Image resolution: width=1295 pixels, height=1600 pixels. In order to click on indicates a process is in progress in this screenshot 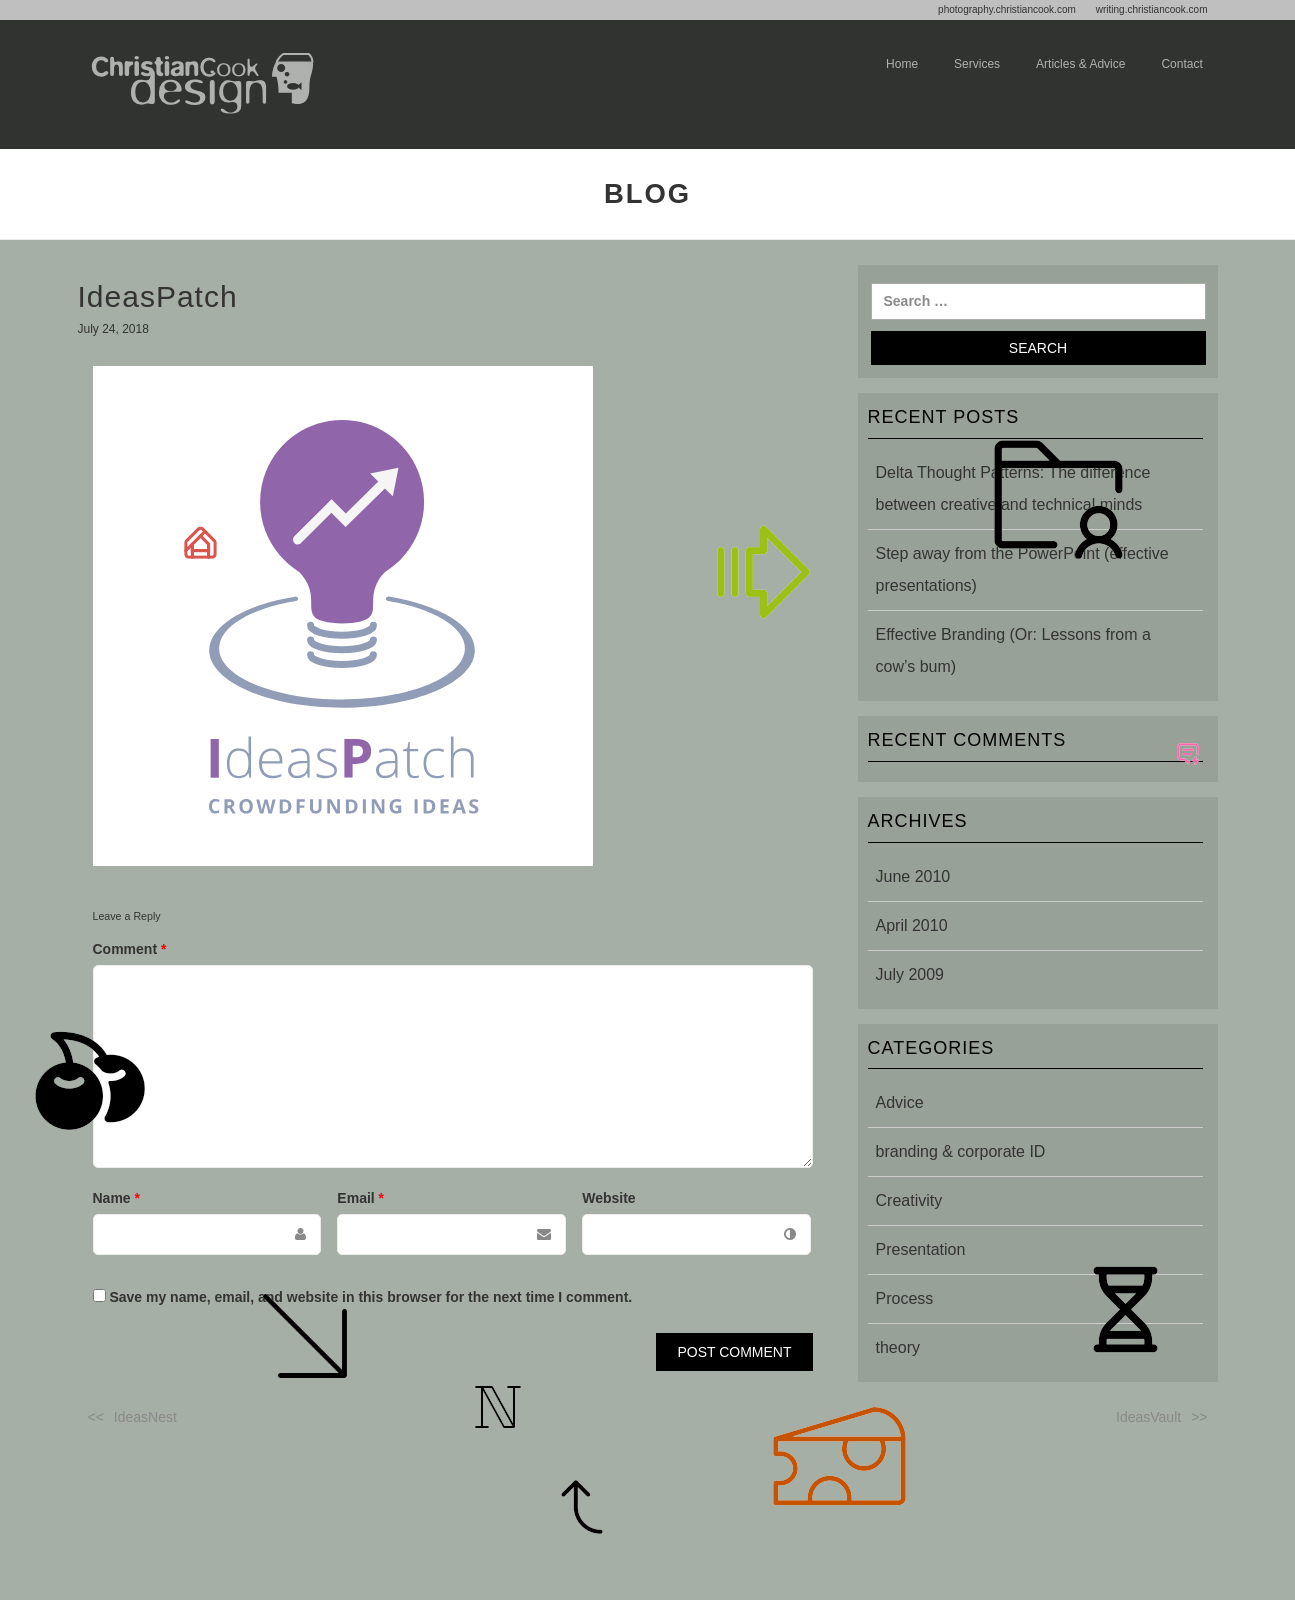, I will do `click(1125, 1309)`.